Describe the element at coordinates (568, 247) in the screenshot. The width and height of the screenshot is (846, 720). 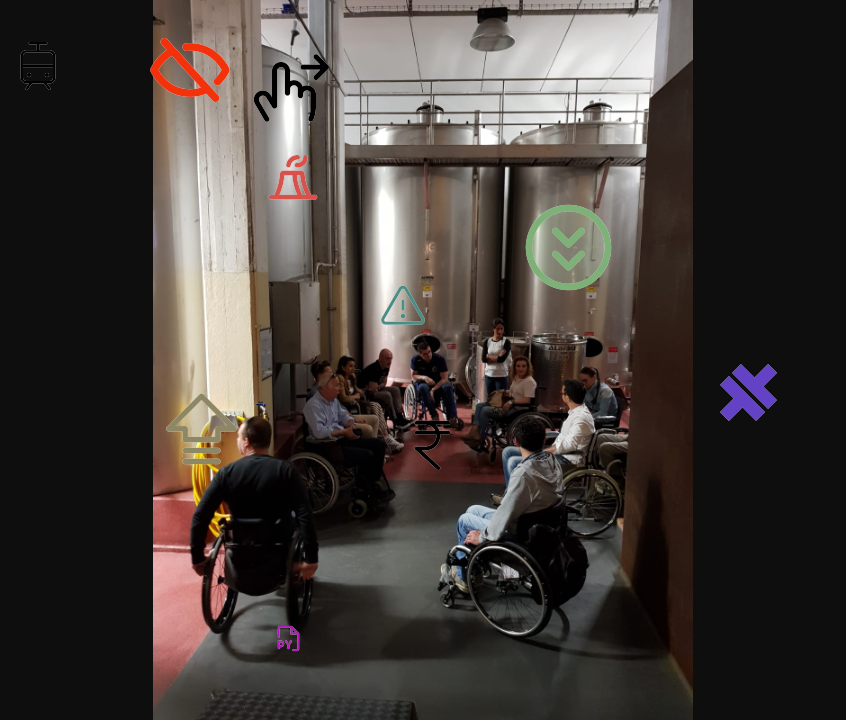
I see `expand to show more content below` at that location.